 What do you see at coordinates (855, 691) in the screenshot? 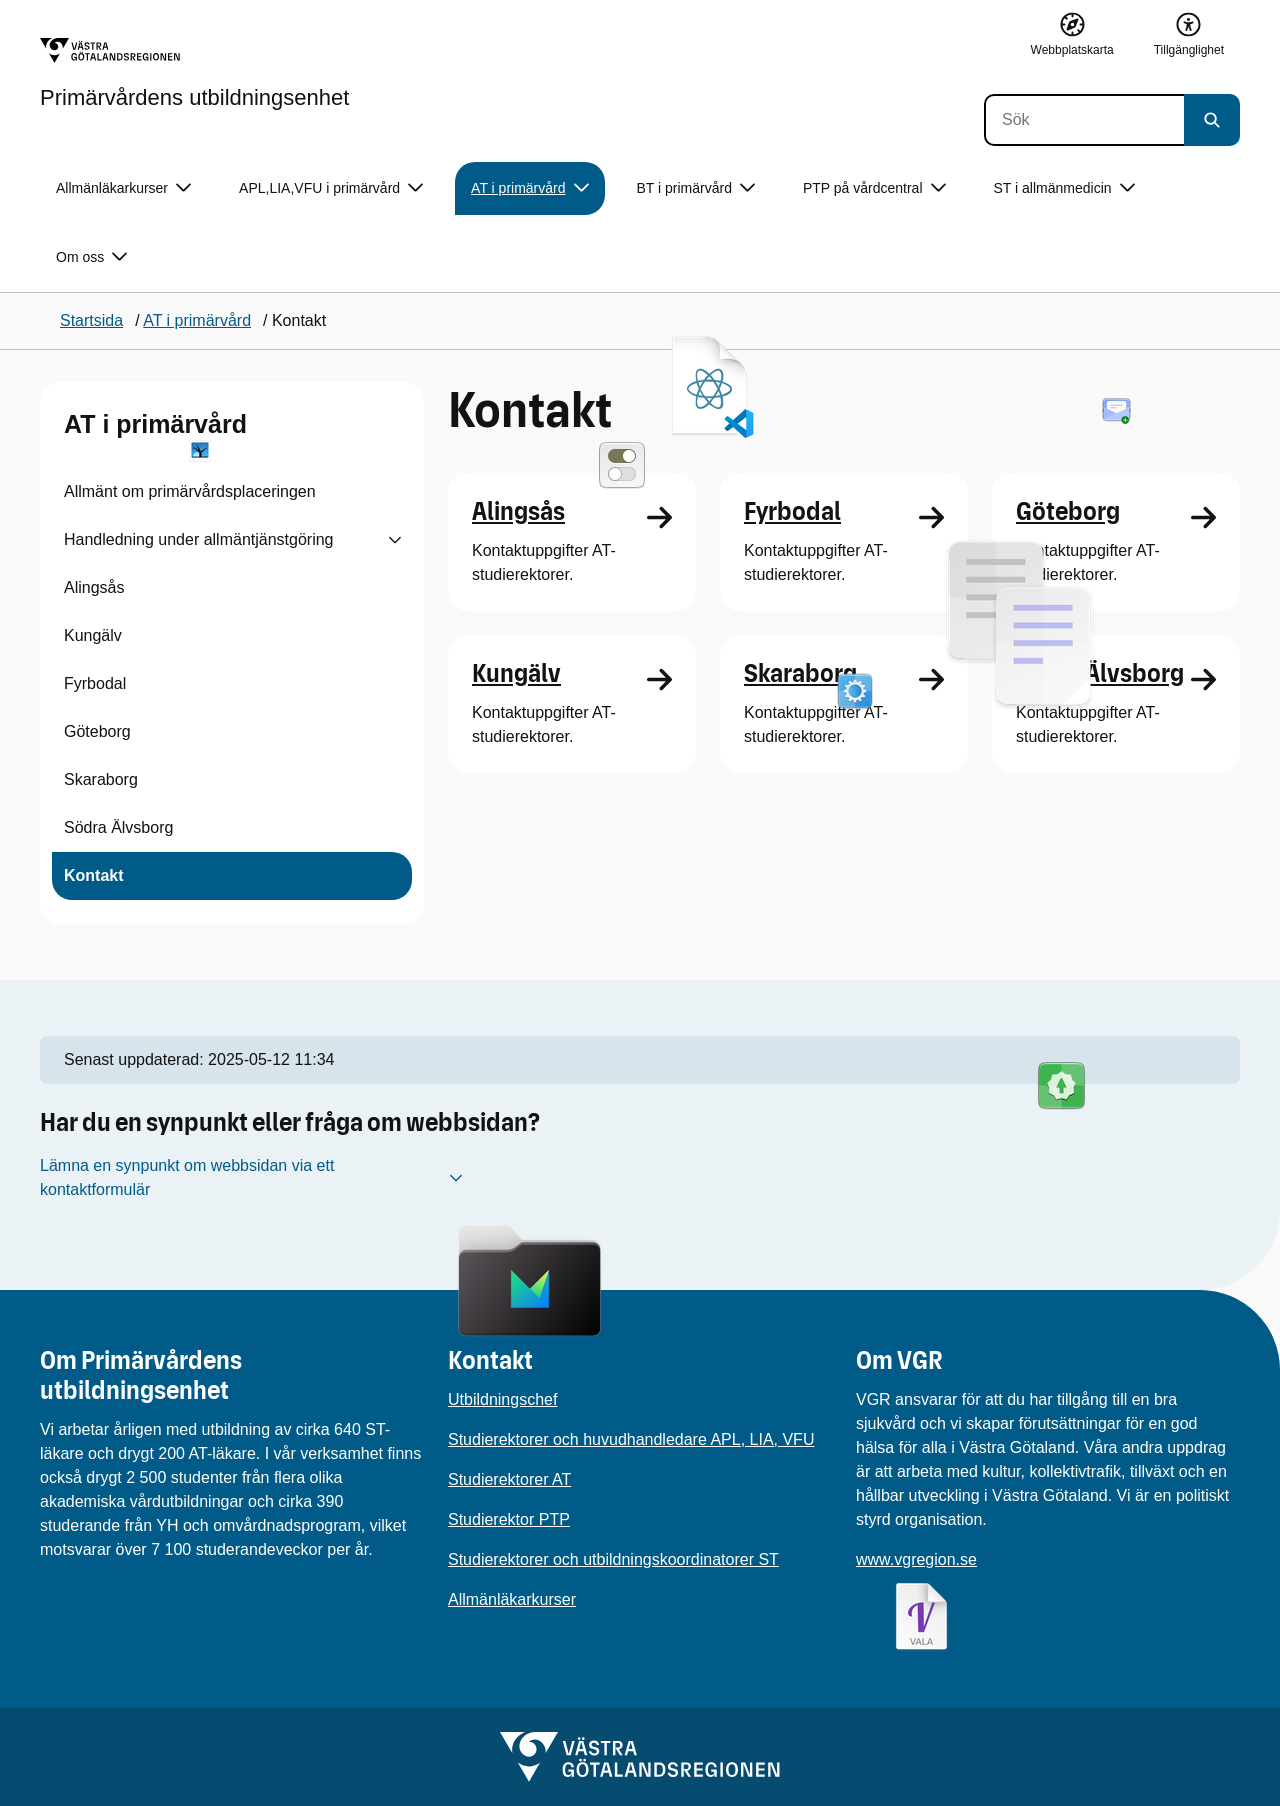
I see `access system application settings` at bounding box center [855, 691].